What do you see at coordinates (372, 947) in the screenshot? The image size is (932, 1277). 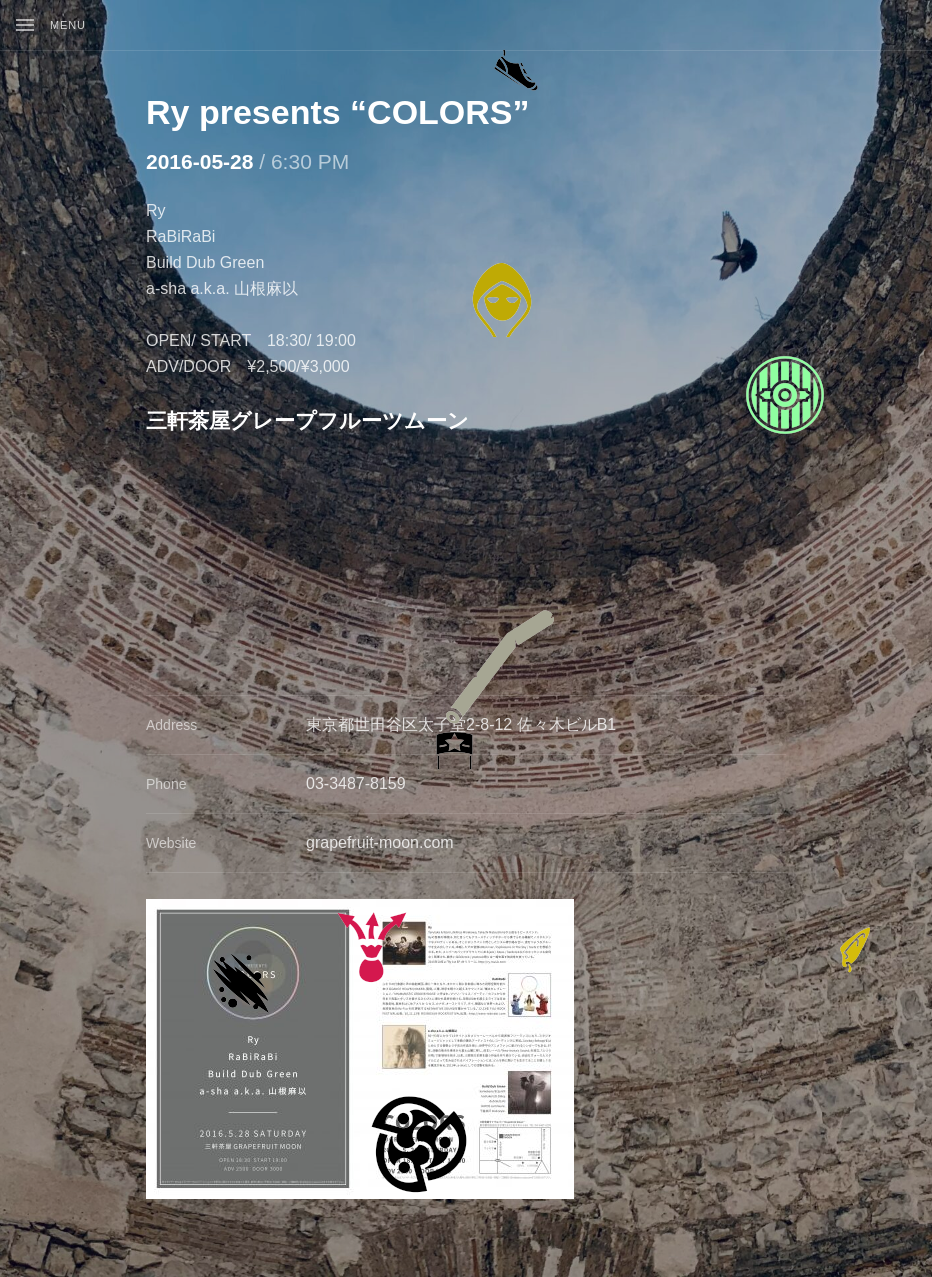 I see `track your expenses` at bounding box center [372, 947].